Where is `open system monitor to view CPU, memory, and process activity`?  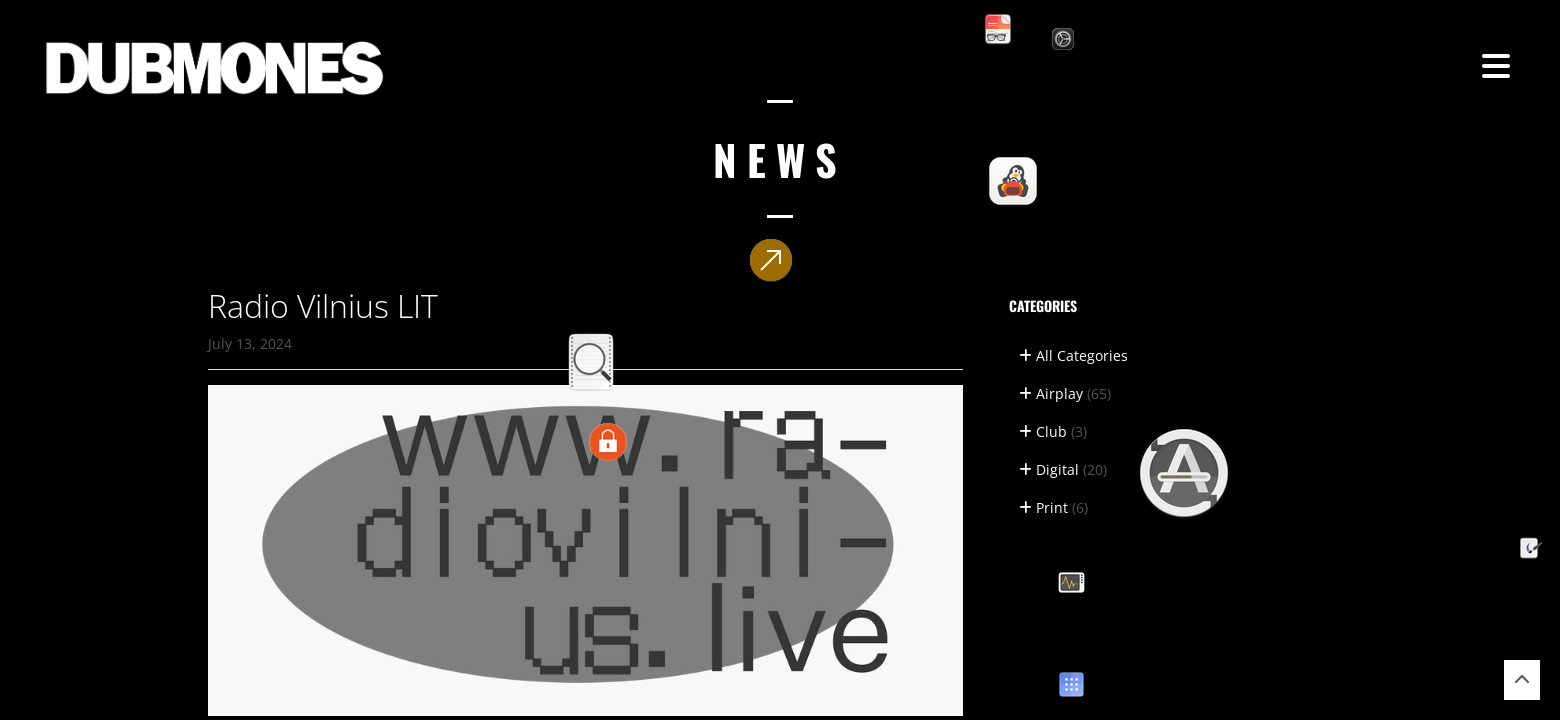
open system monitor to view CPU, memory, and process activity is located at coordinates (1071, 582).